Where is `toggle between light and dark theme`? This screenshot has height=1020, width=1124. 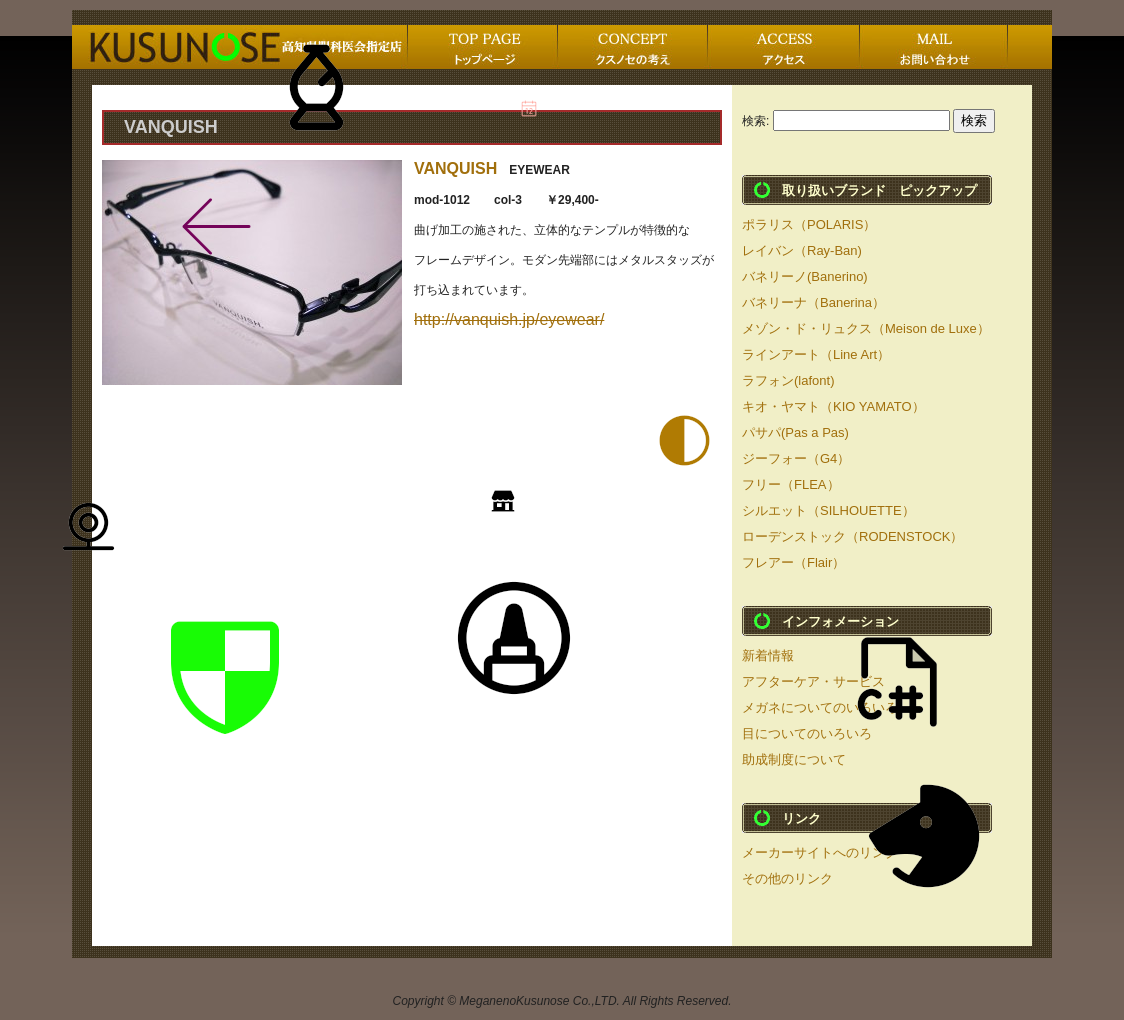
toggle between light and dark theme is located at coordinates (684, 440).